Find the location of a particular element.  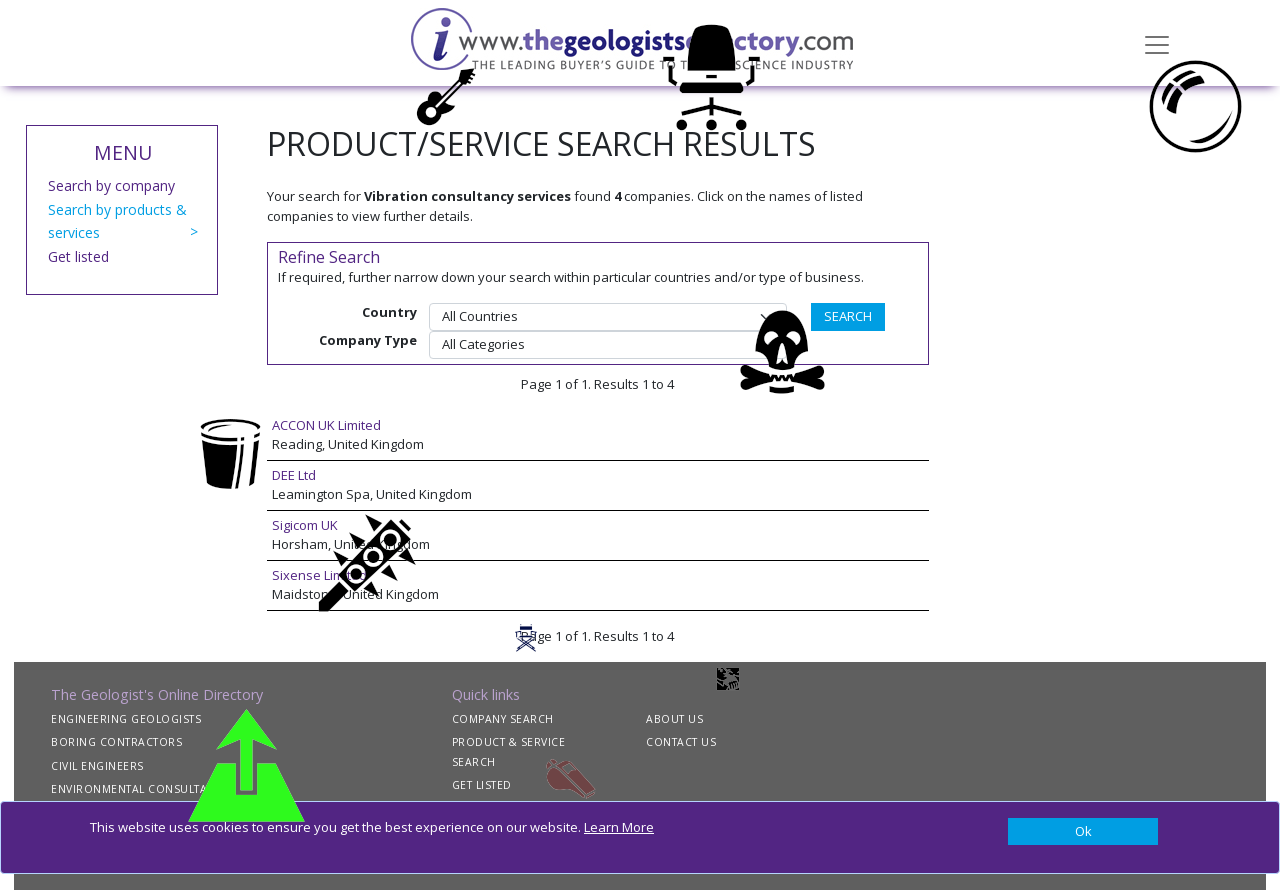

metal bucket item in game inventory is located at coordinates (230, 442).